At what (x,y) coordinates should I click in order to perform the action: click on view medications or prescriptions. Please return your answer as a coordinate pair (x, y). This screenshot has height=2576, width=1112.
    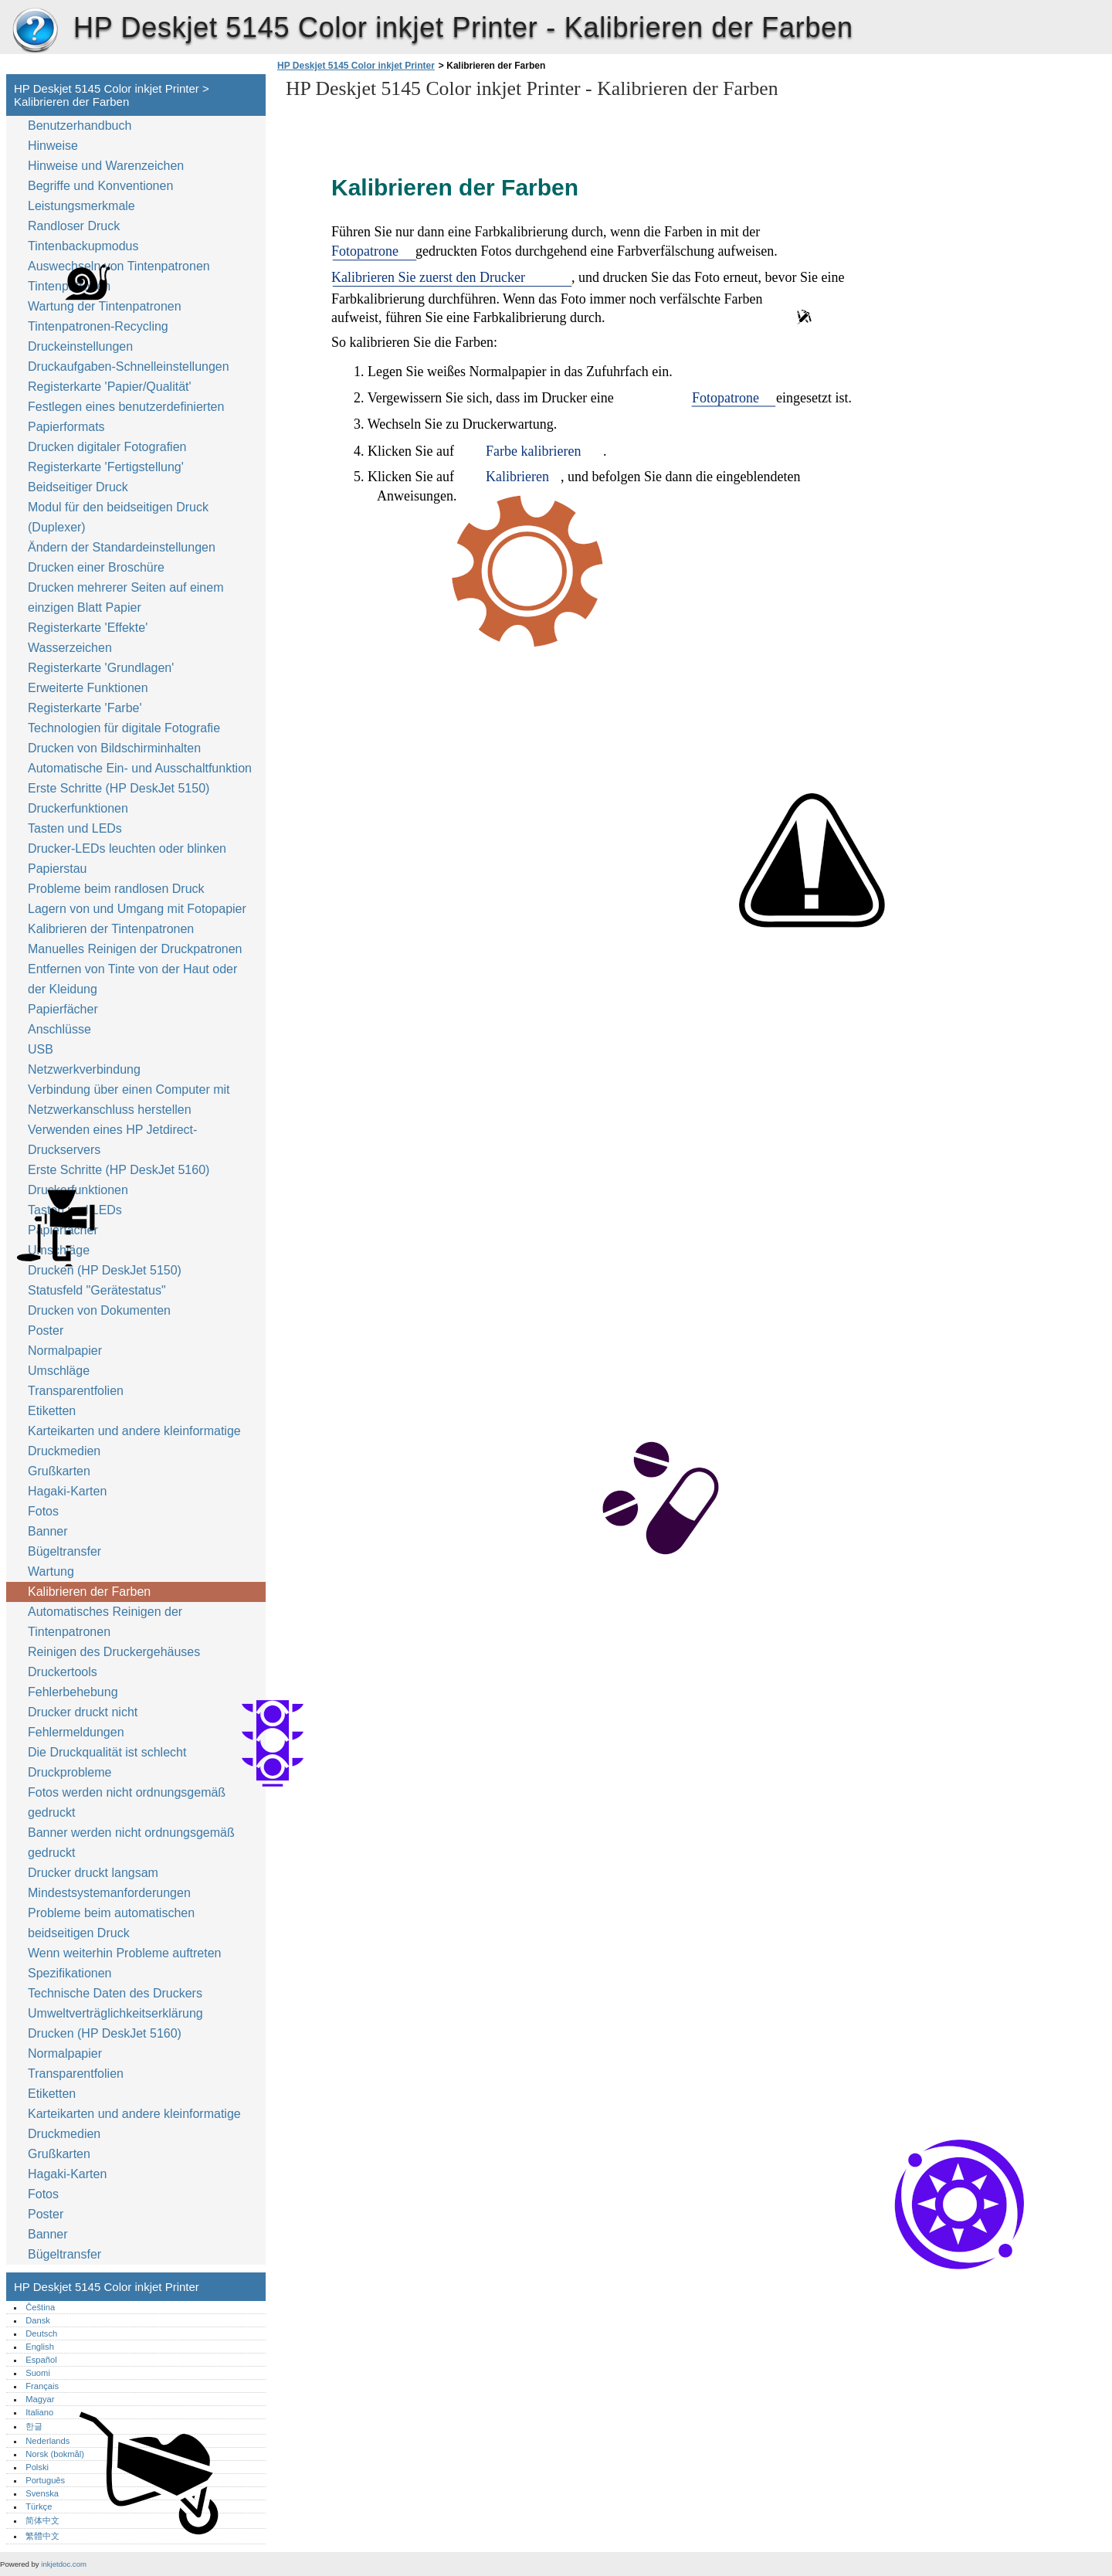
    Looking at the image, I should click on (660, 1498).